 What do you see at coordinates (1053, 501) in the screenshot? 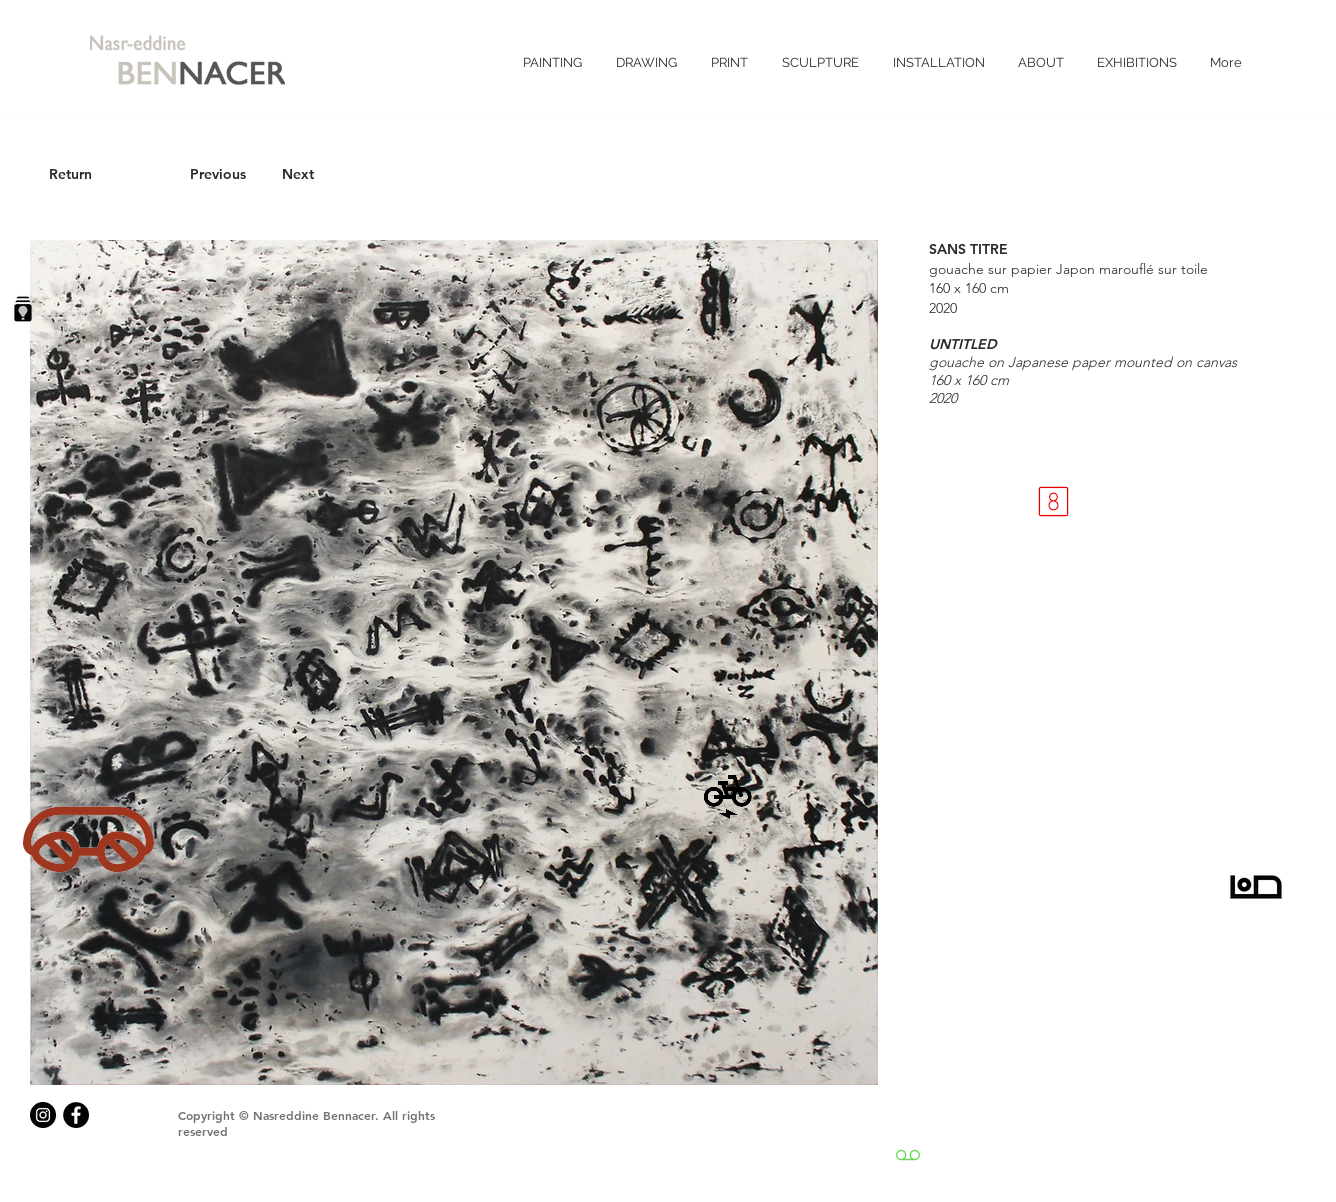
I see `select or navigate to item number eight` at bounding box center [1053, 501].